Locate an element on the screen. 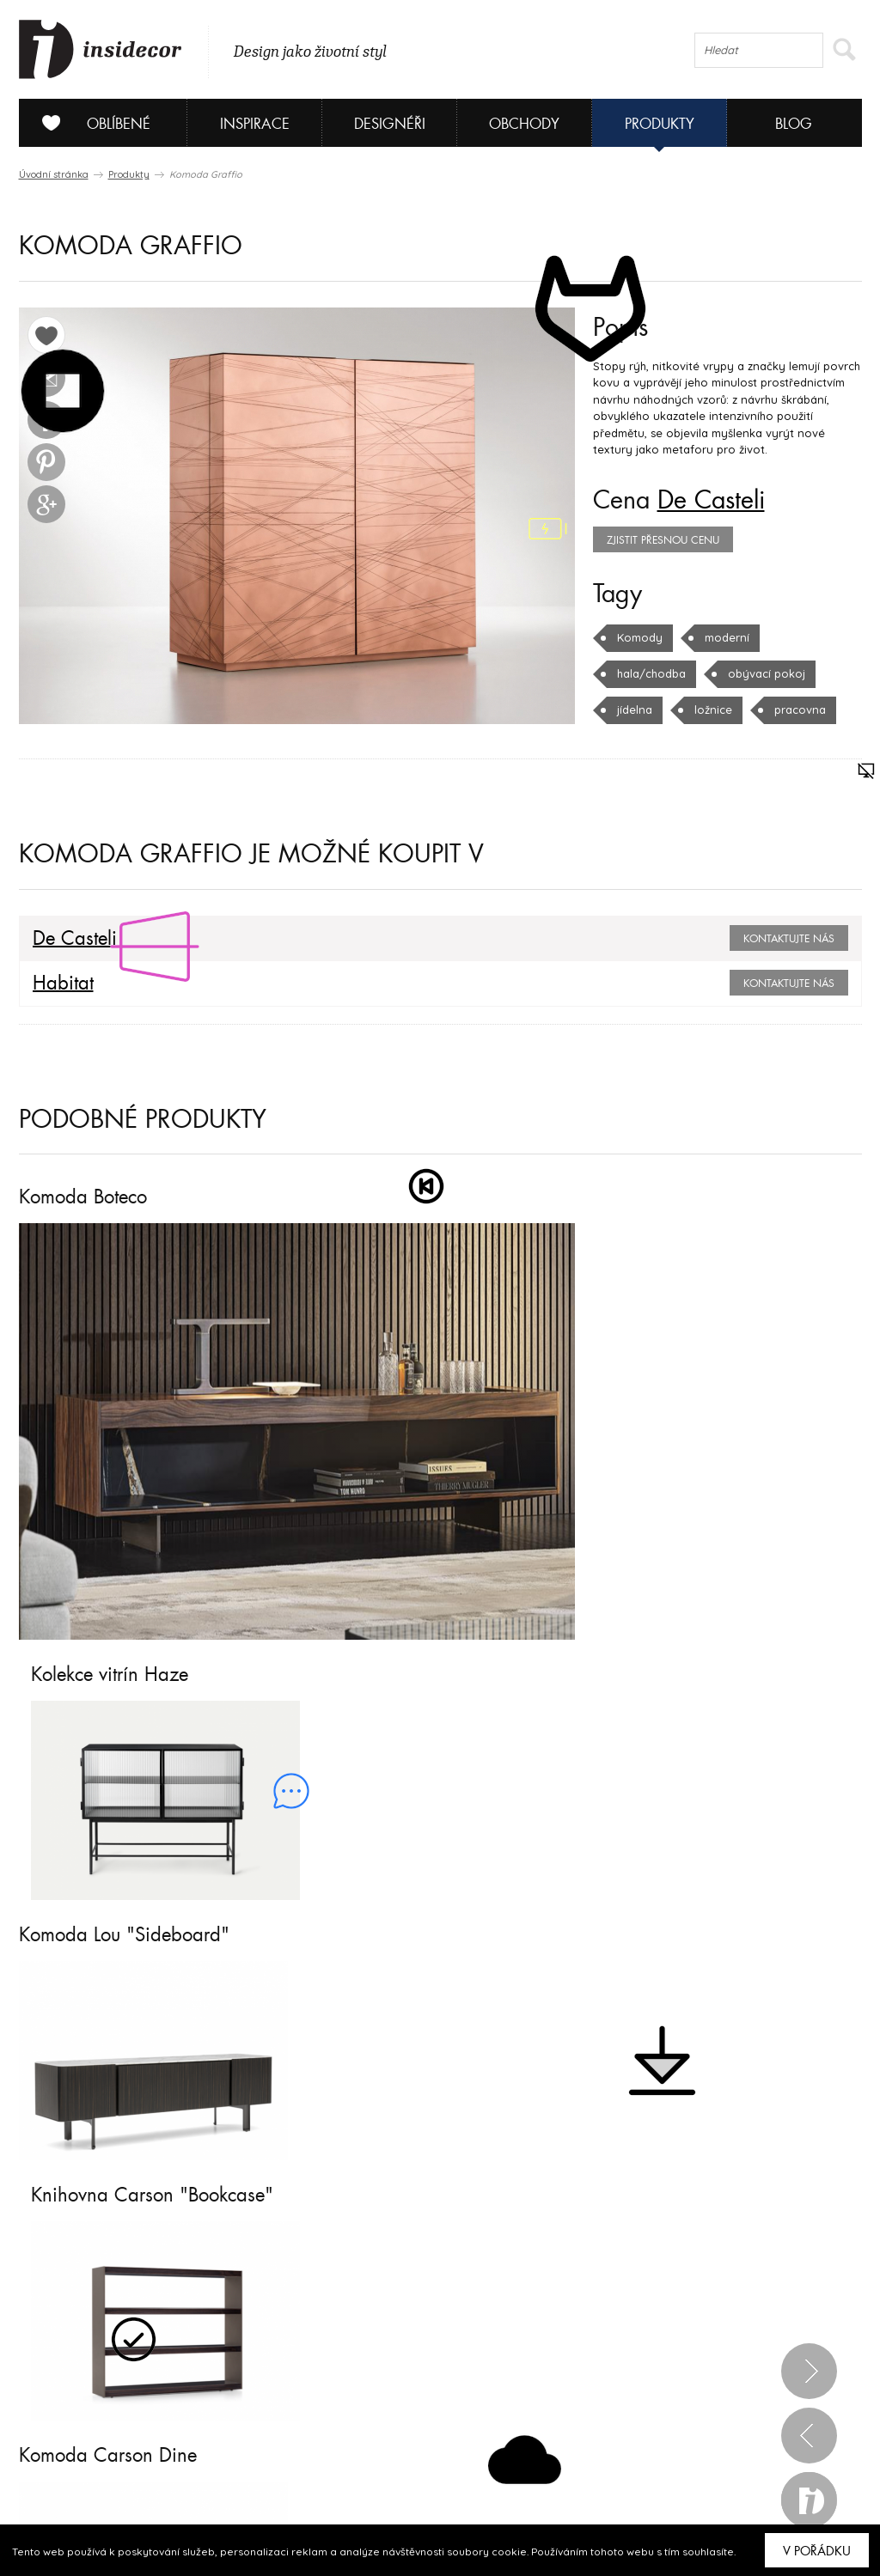 The width and height of the screenshot is (880, 2576). open chat or messaging is located at coordinates (291, 1791).